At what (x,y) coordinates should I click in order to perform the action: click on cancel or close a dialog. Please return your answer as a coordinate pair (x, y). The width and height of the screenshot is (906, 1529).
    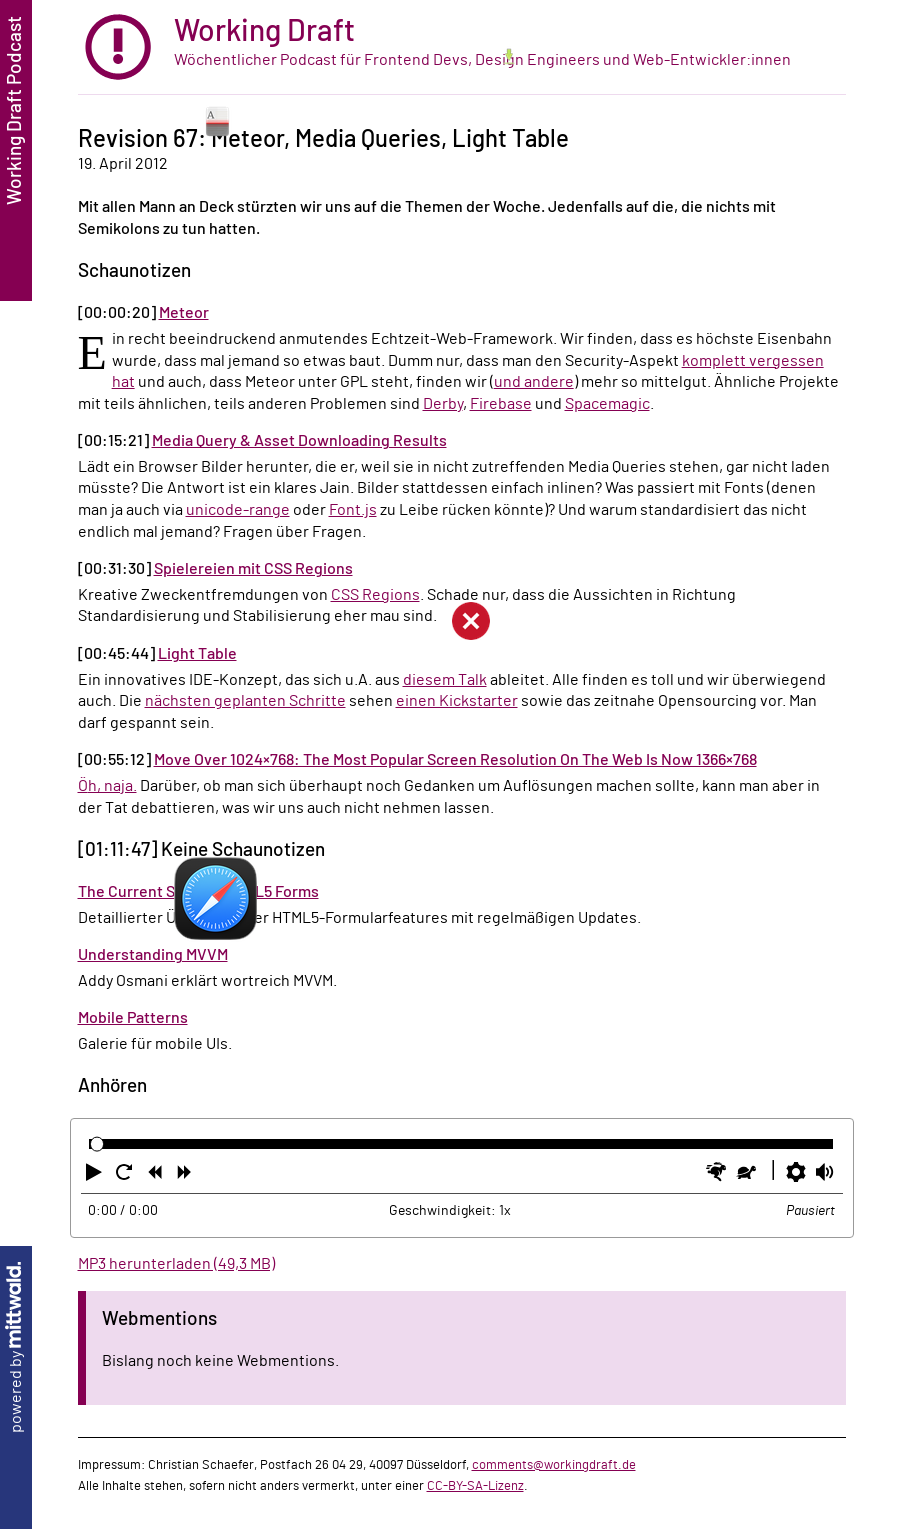
    Looking at the image, I should click on (471, 621).